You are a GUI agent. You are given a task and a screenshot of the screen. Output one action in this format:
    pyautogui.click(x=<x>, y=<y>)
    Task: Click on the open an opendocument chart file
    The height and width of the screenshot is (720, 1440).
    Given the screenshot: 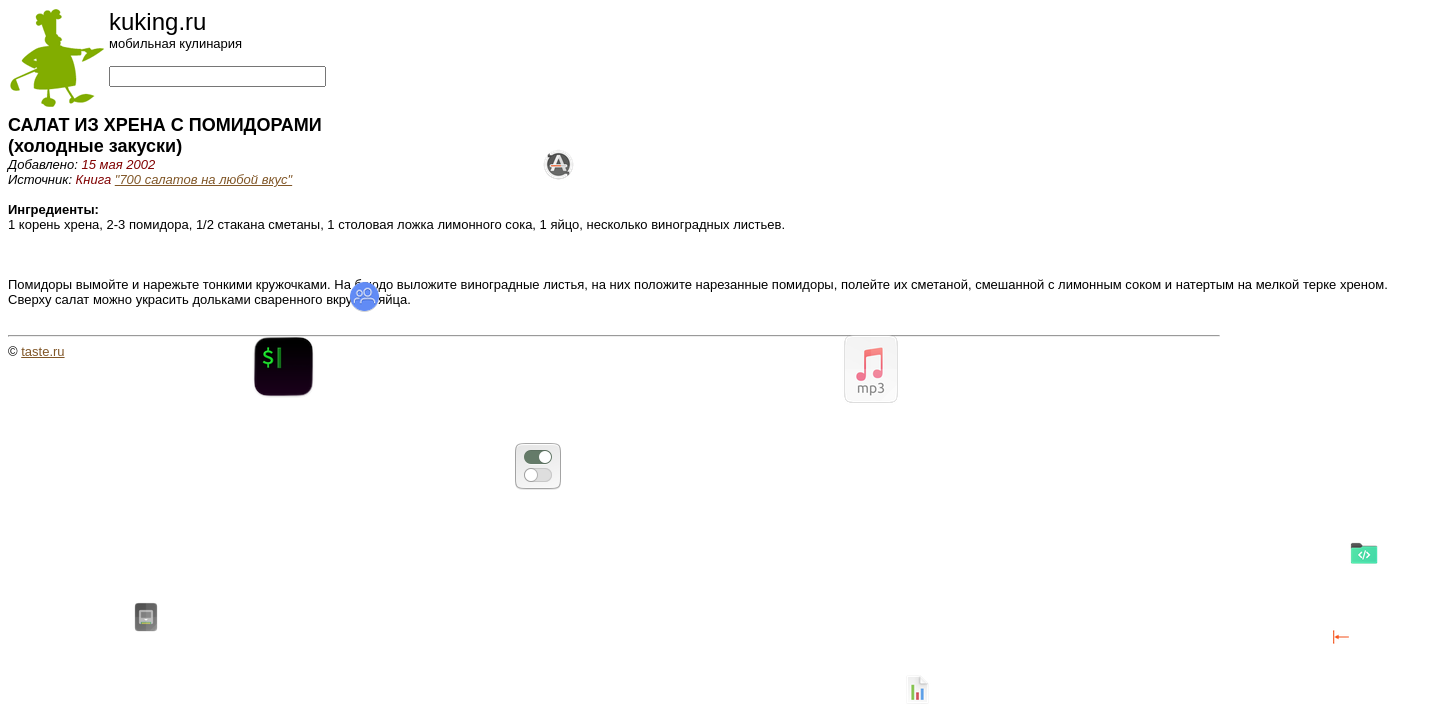 What is the action you would take?
    pyautogui.click(x=917, y=689)
    